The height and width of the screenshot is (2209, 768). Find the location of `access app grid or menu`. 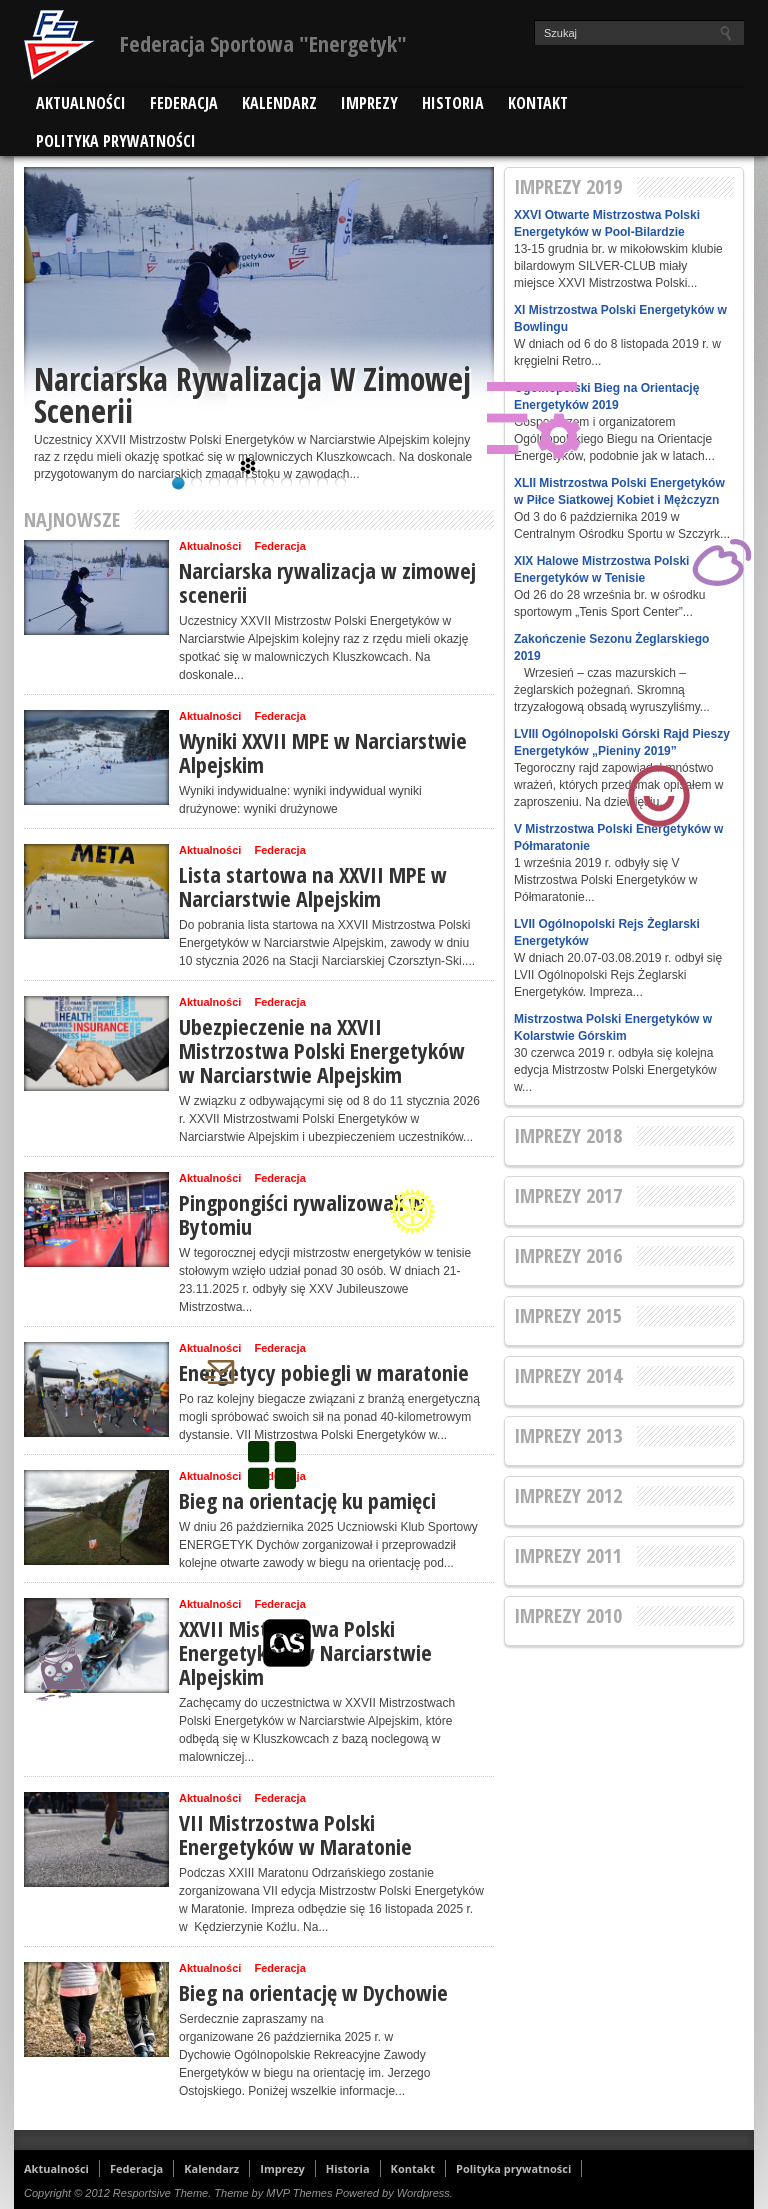

access app grid or menu is located at coordinates (272, 1465).